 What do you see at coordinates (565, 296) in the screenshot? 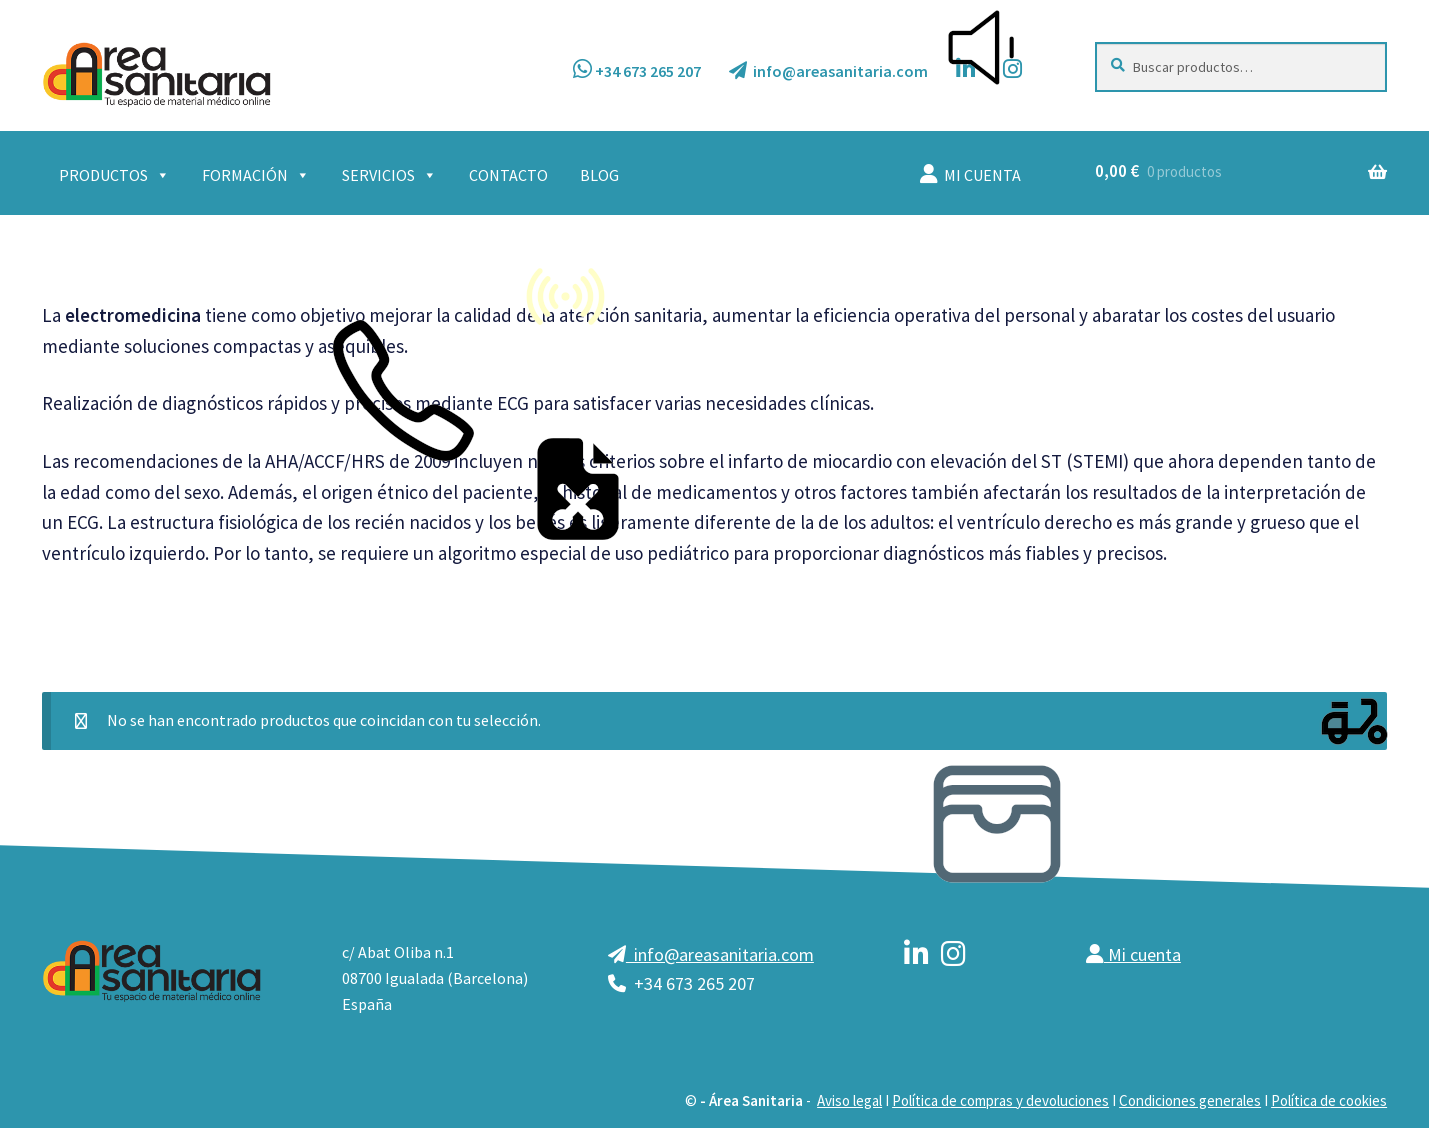
I see `indicates wireless signal strength` at bounding box center [565, 296].